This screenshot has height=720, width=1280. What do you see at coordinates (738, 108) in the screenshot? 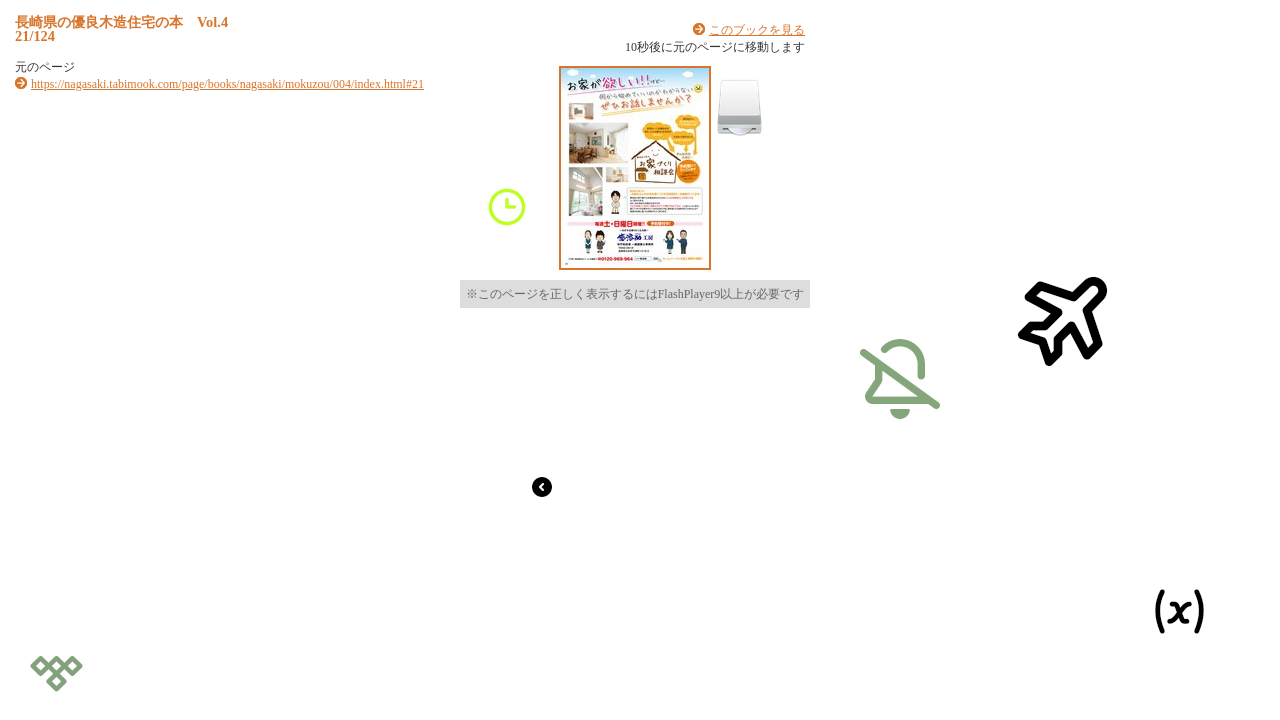
I see `access optical disc drive` at bounding box center [738, 108].